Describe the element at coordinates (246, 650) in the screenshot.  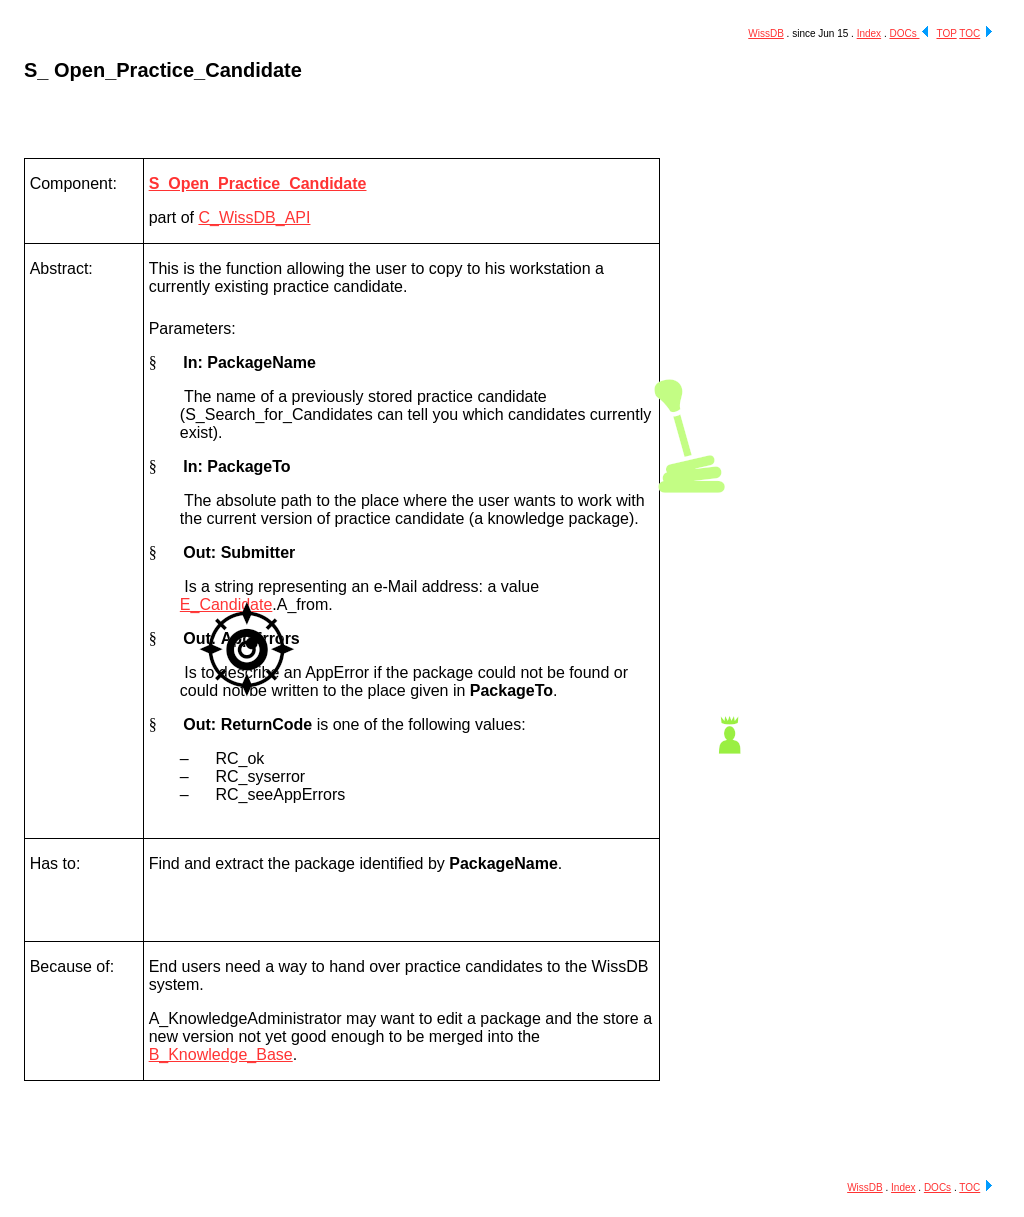
I see `activate precision aiming or sniper mode` at that location.